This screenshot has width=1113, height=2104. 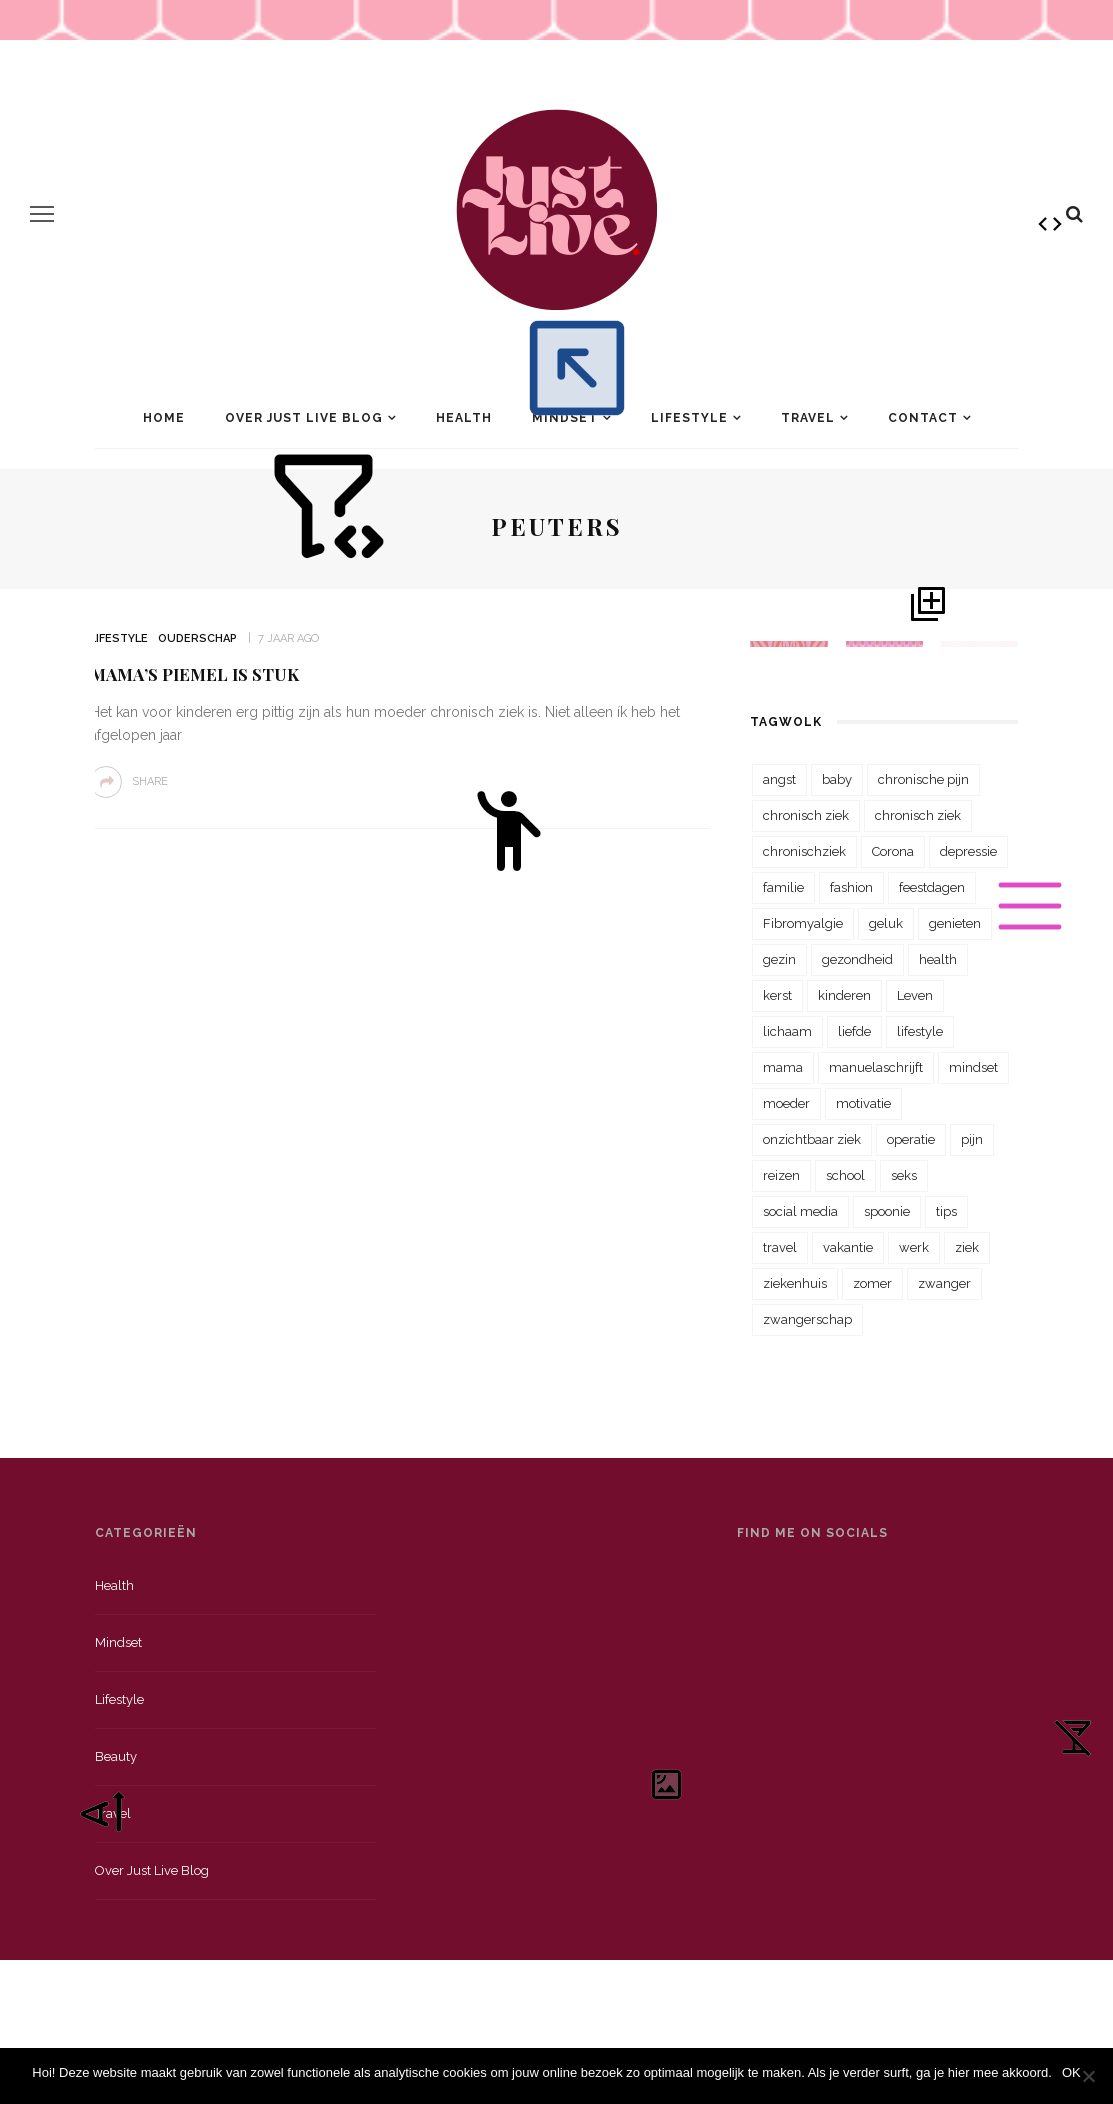 I want to click on indicates alcohol-free zone or no drinks allowed, so click(x=1074, y=1737).